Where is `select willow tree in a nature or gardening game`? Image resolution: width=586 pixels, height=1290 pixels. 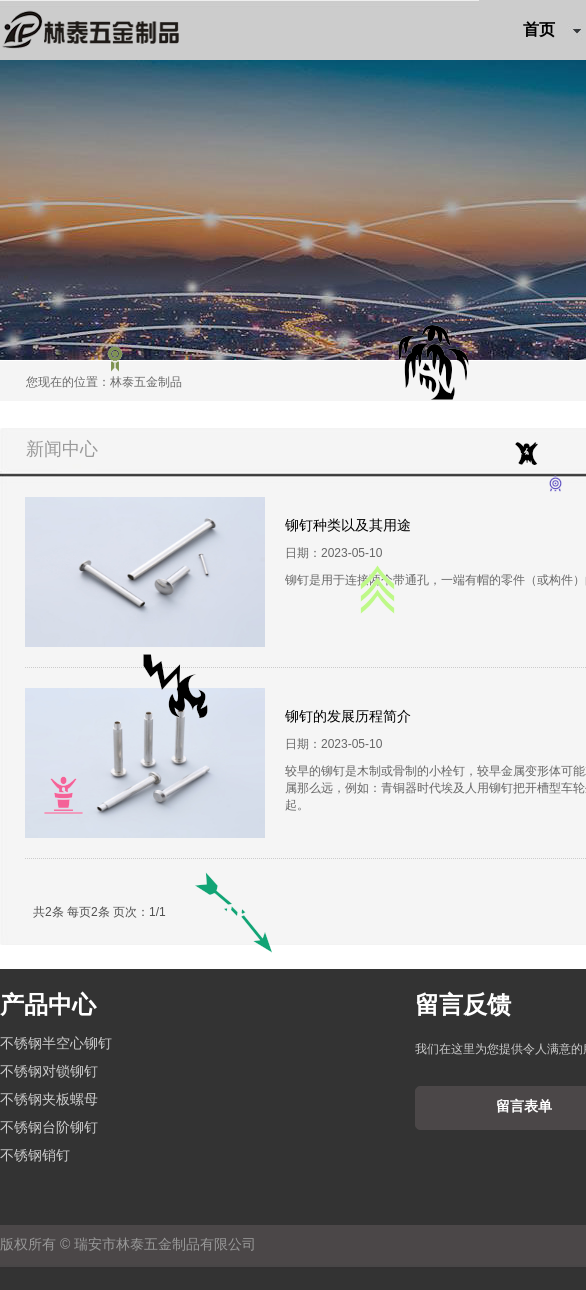
select willow tree in a nature or gardening game is located at coordinates (431, 362).